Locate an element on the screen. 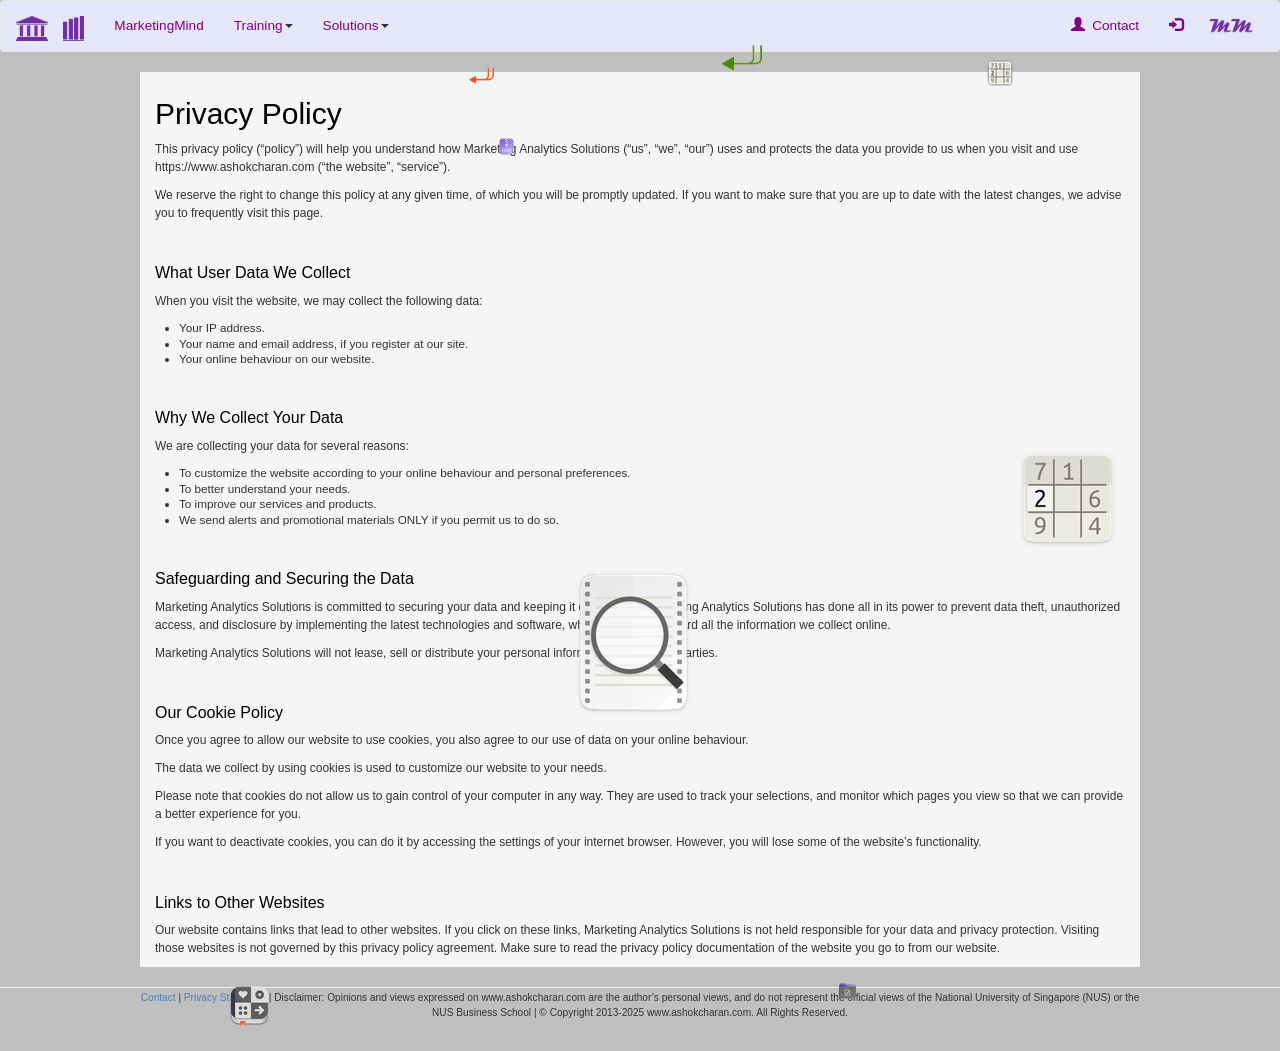 This screenshot has height=1051, width=1280. open sudoku puzzle game is located at coordinates (1000, 73).